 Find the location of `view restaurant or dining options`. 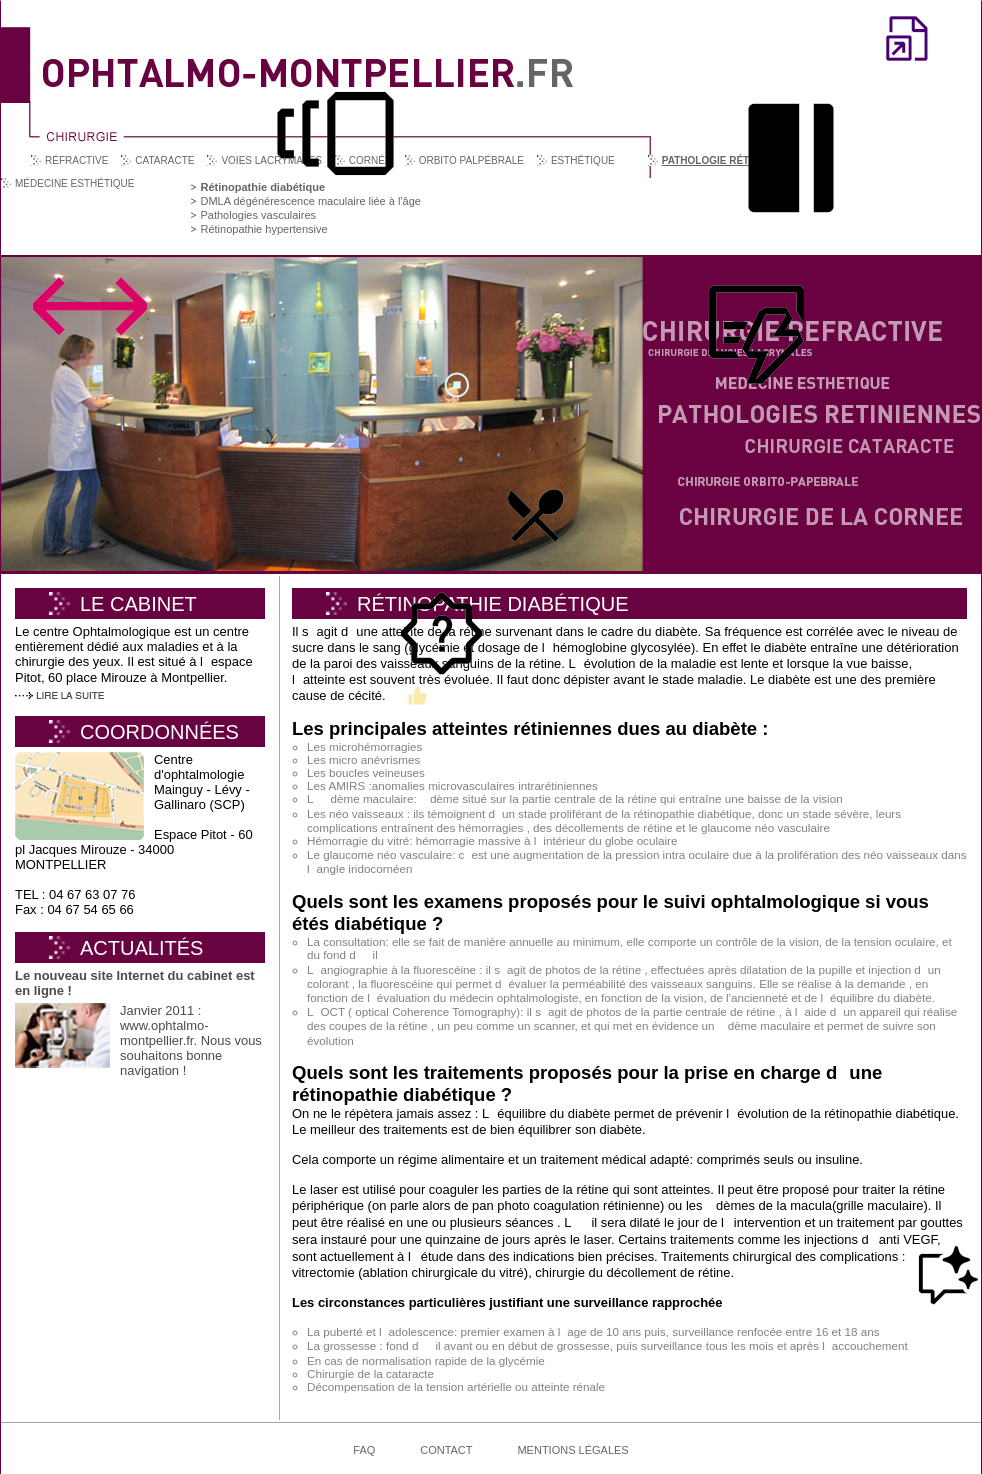

view restaurant or dining options is located at coordinates (535, 515).